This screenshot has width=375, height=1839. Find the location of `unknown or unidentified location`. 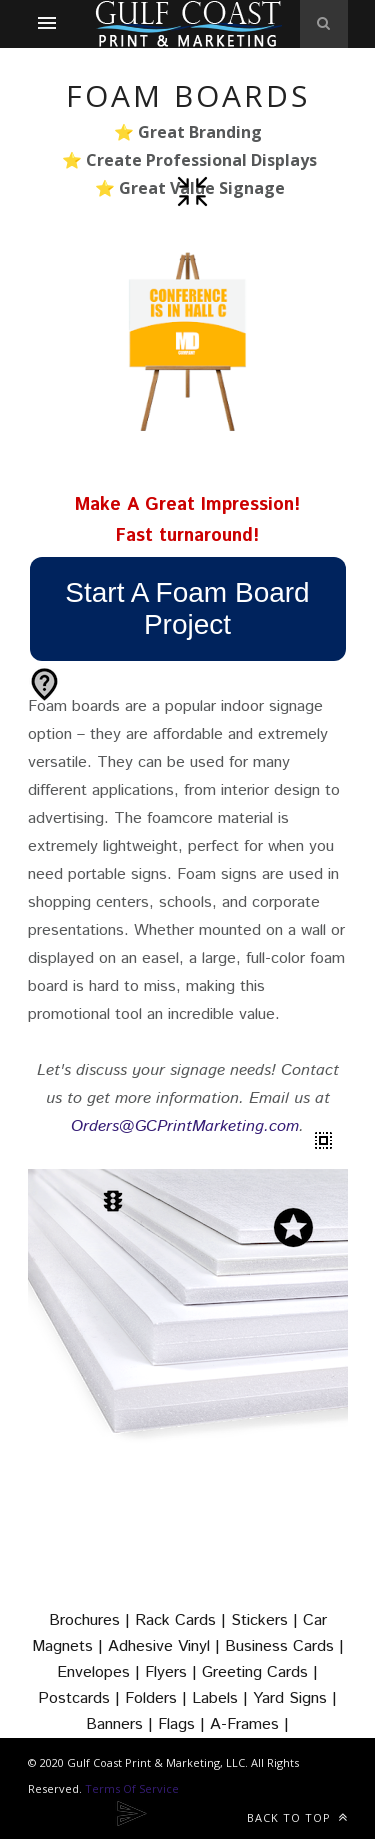

unknown or unidentified location is located at coordinates (44, 684).